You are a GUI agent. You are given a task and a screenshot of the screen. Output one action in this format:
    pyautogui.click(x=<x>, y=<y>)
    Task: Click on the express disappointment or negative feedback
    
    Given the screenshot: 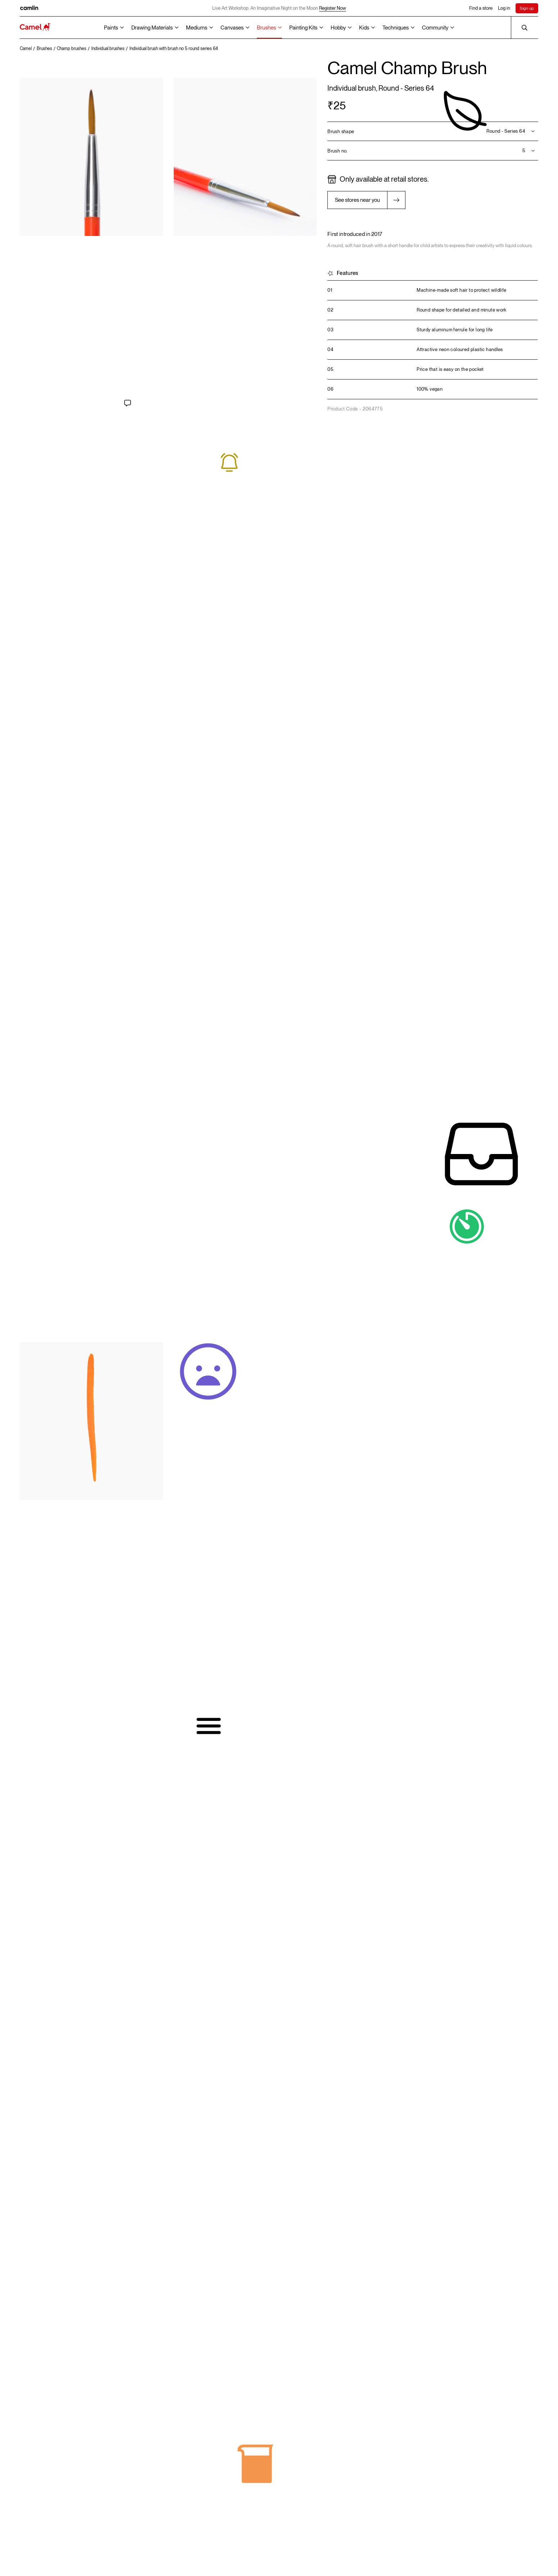 What is the action you would take?
    pyautogui.click(x=208, y=1371)
    